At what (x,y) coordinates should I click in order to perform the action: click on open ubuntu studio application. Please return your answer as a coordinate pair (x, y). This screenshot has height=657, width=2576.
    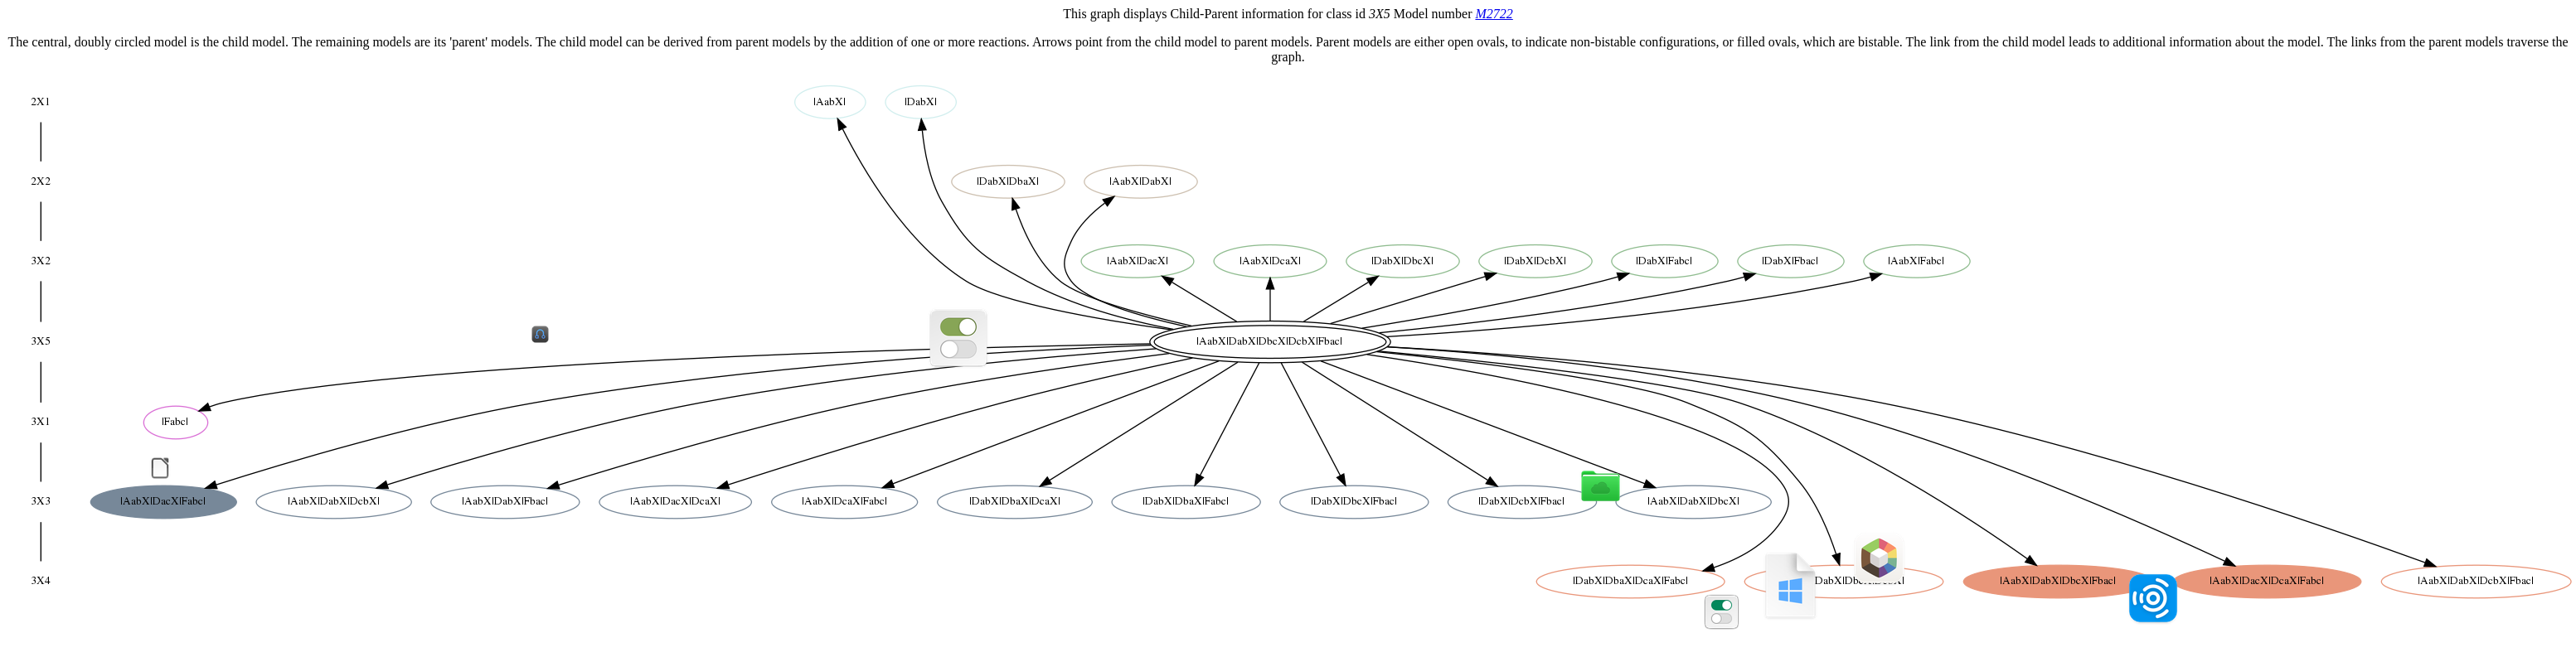
    Looking at the image, I should click on (2153, 598).